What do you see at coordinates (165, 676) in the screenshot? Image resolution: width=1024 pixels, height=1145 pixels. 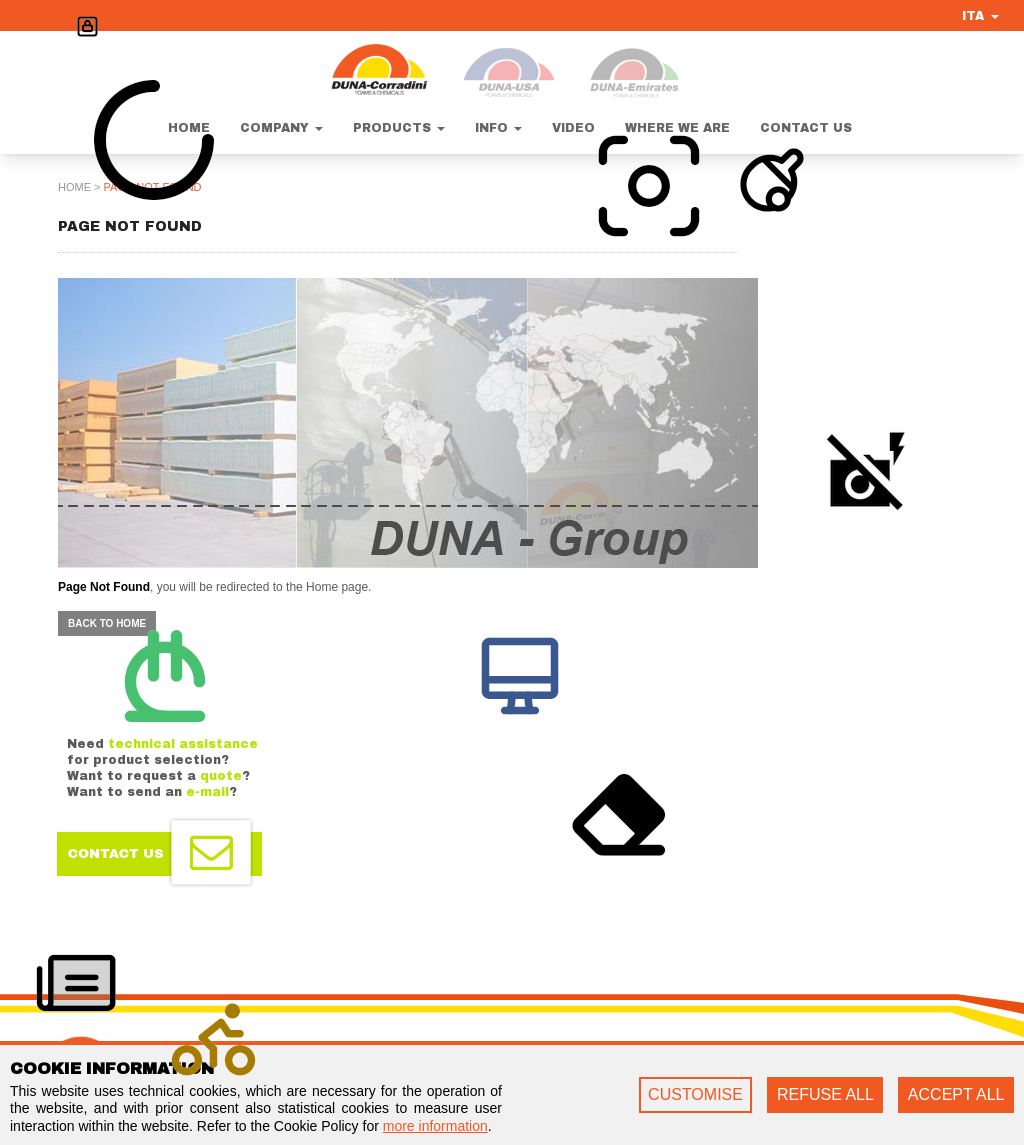 I see `indicates Georgian lari currency` at bounding box center [165, 676].